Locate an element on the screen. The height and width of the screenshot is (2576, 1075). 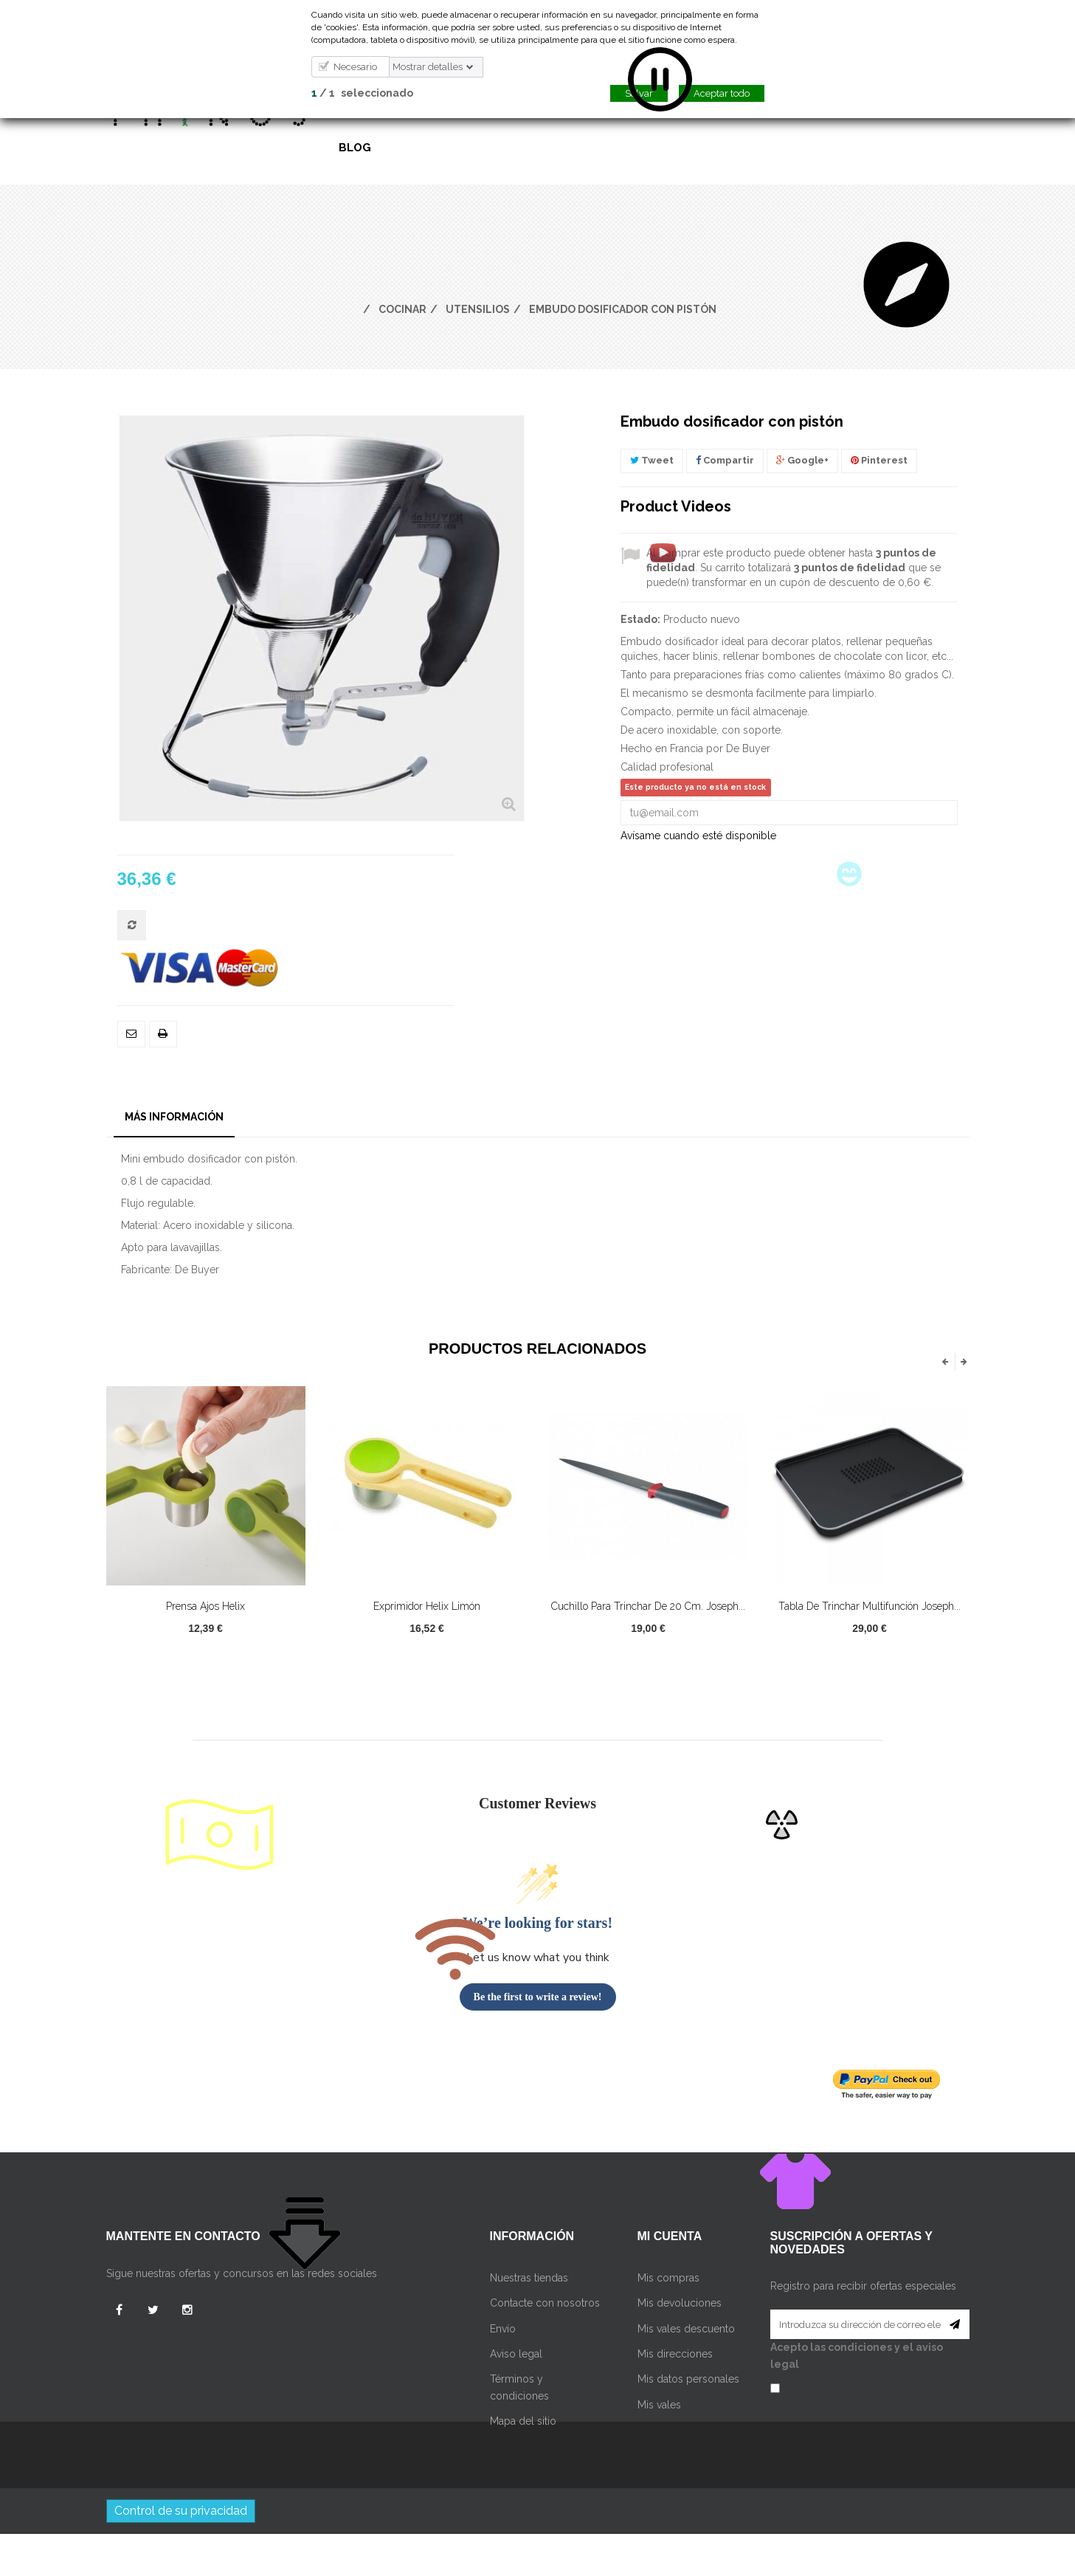
pause media playback is located at coordinates (660, 79).